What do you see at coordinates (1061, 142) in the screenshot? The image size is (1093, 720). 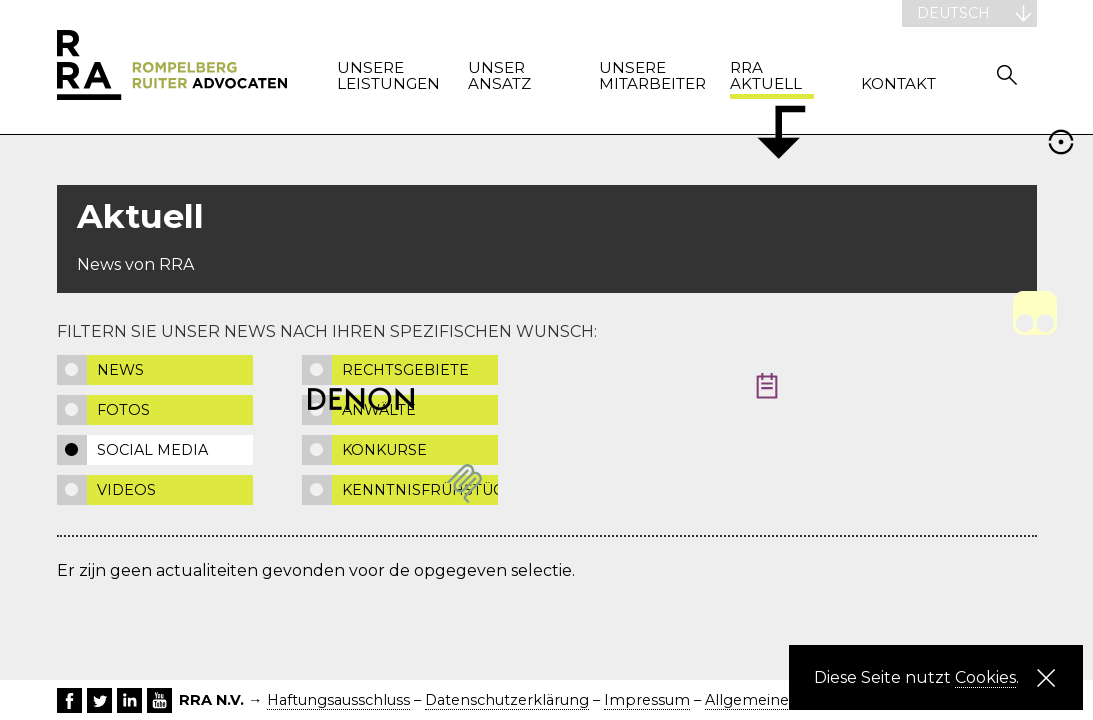 I see `gradienter app logo` at bounding box center [1061, 142].